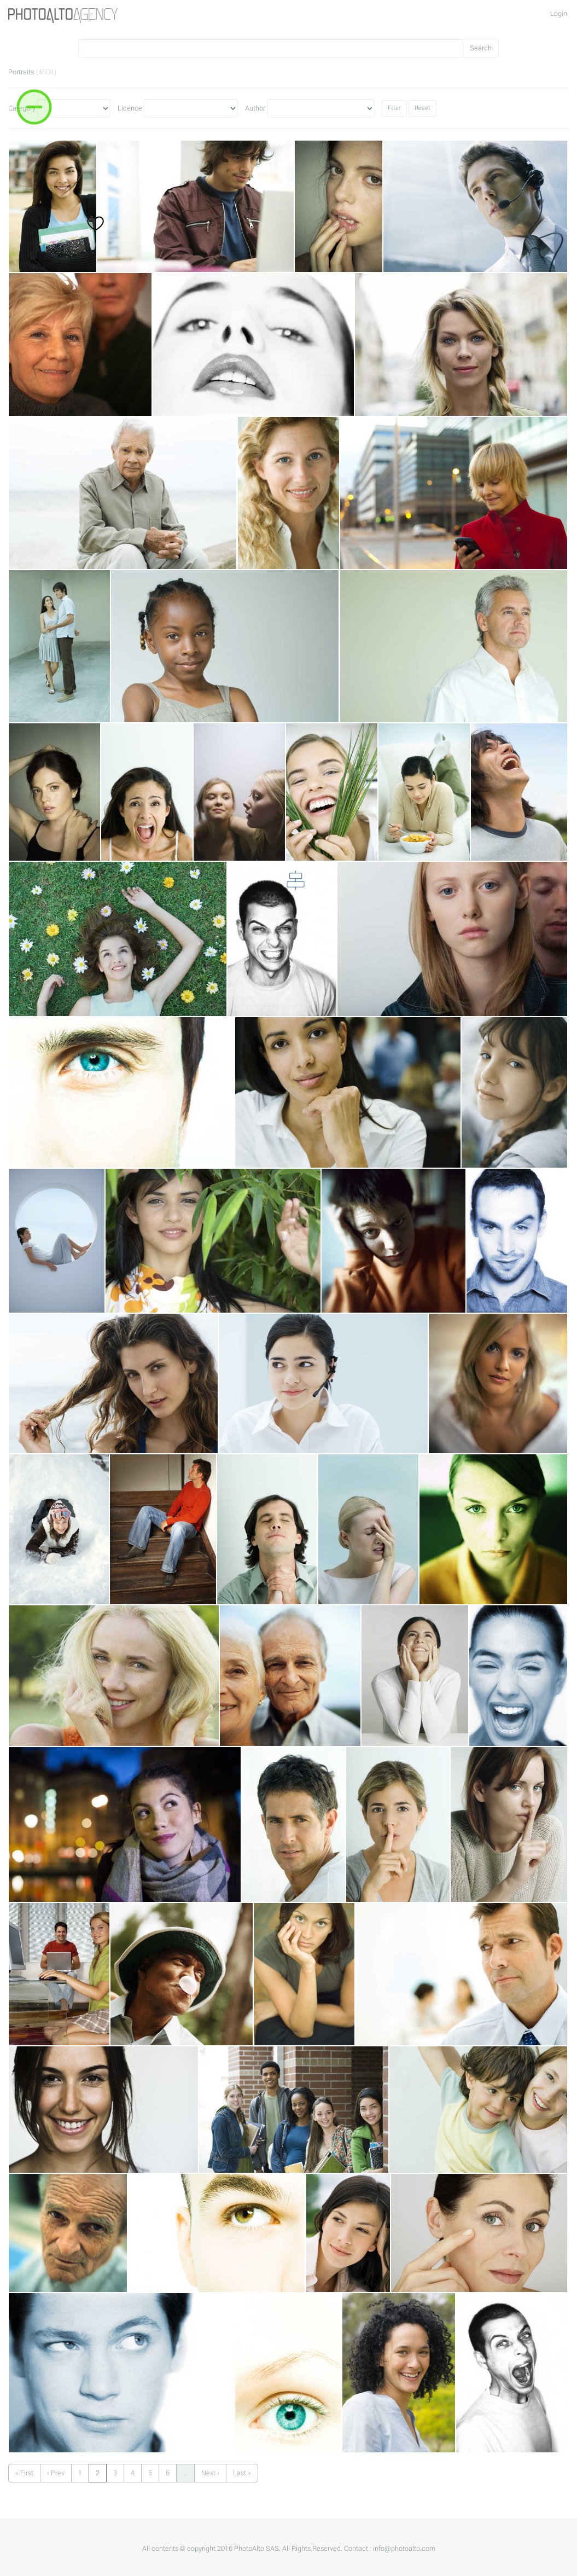 The height and width of the screenshot is (2576, 577). I want to click on align objects to horizontal center, so click(295, 880).